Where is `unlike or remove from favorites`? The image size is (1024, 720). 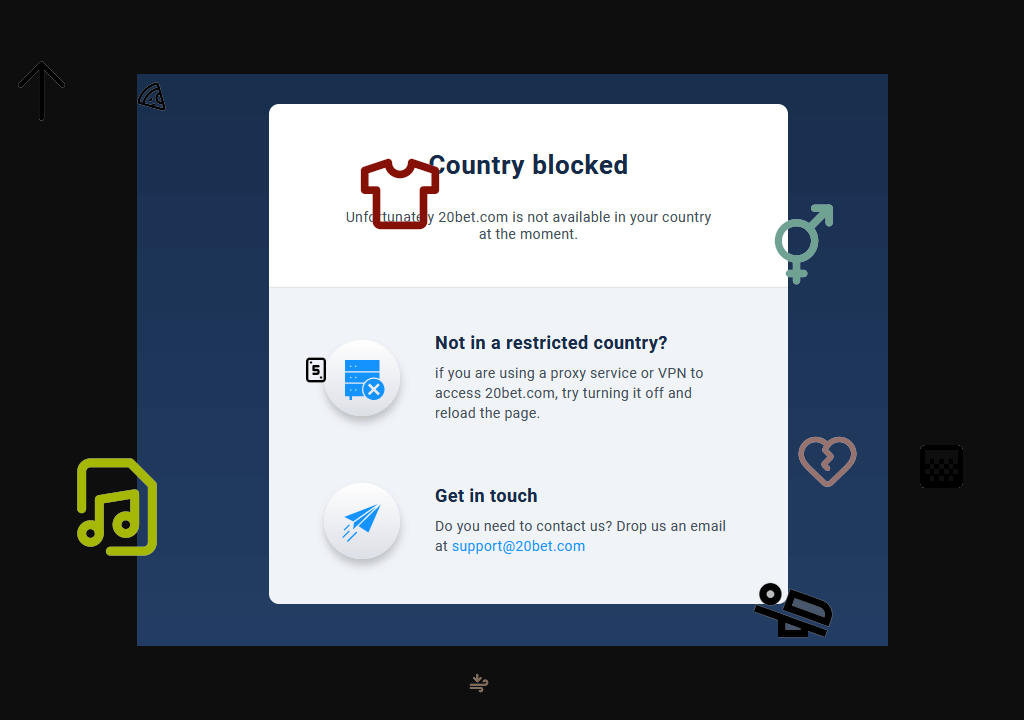 unlike or remove from favorites is located at coordinates (827, 460).